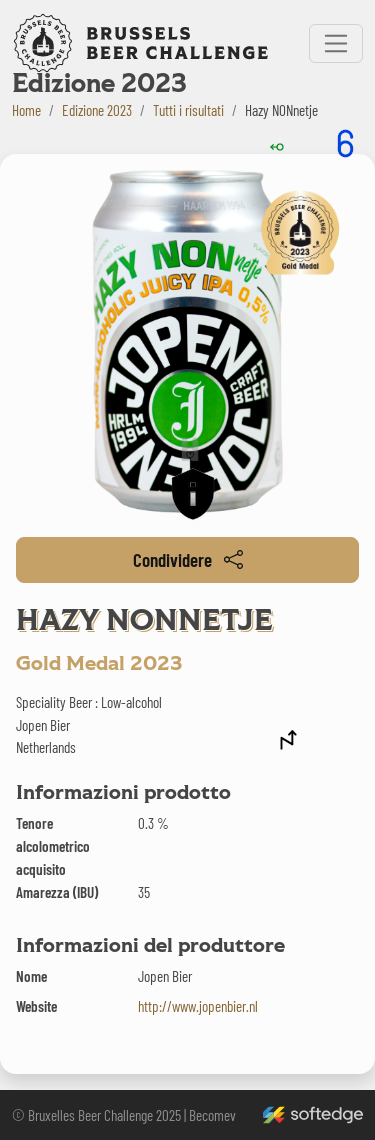 The height and width of the screenshot is (1140, 375). Describe the element at coordinates (288, 740) in the screenshot. I see `indicates an indirect or alternate route` at that location.